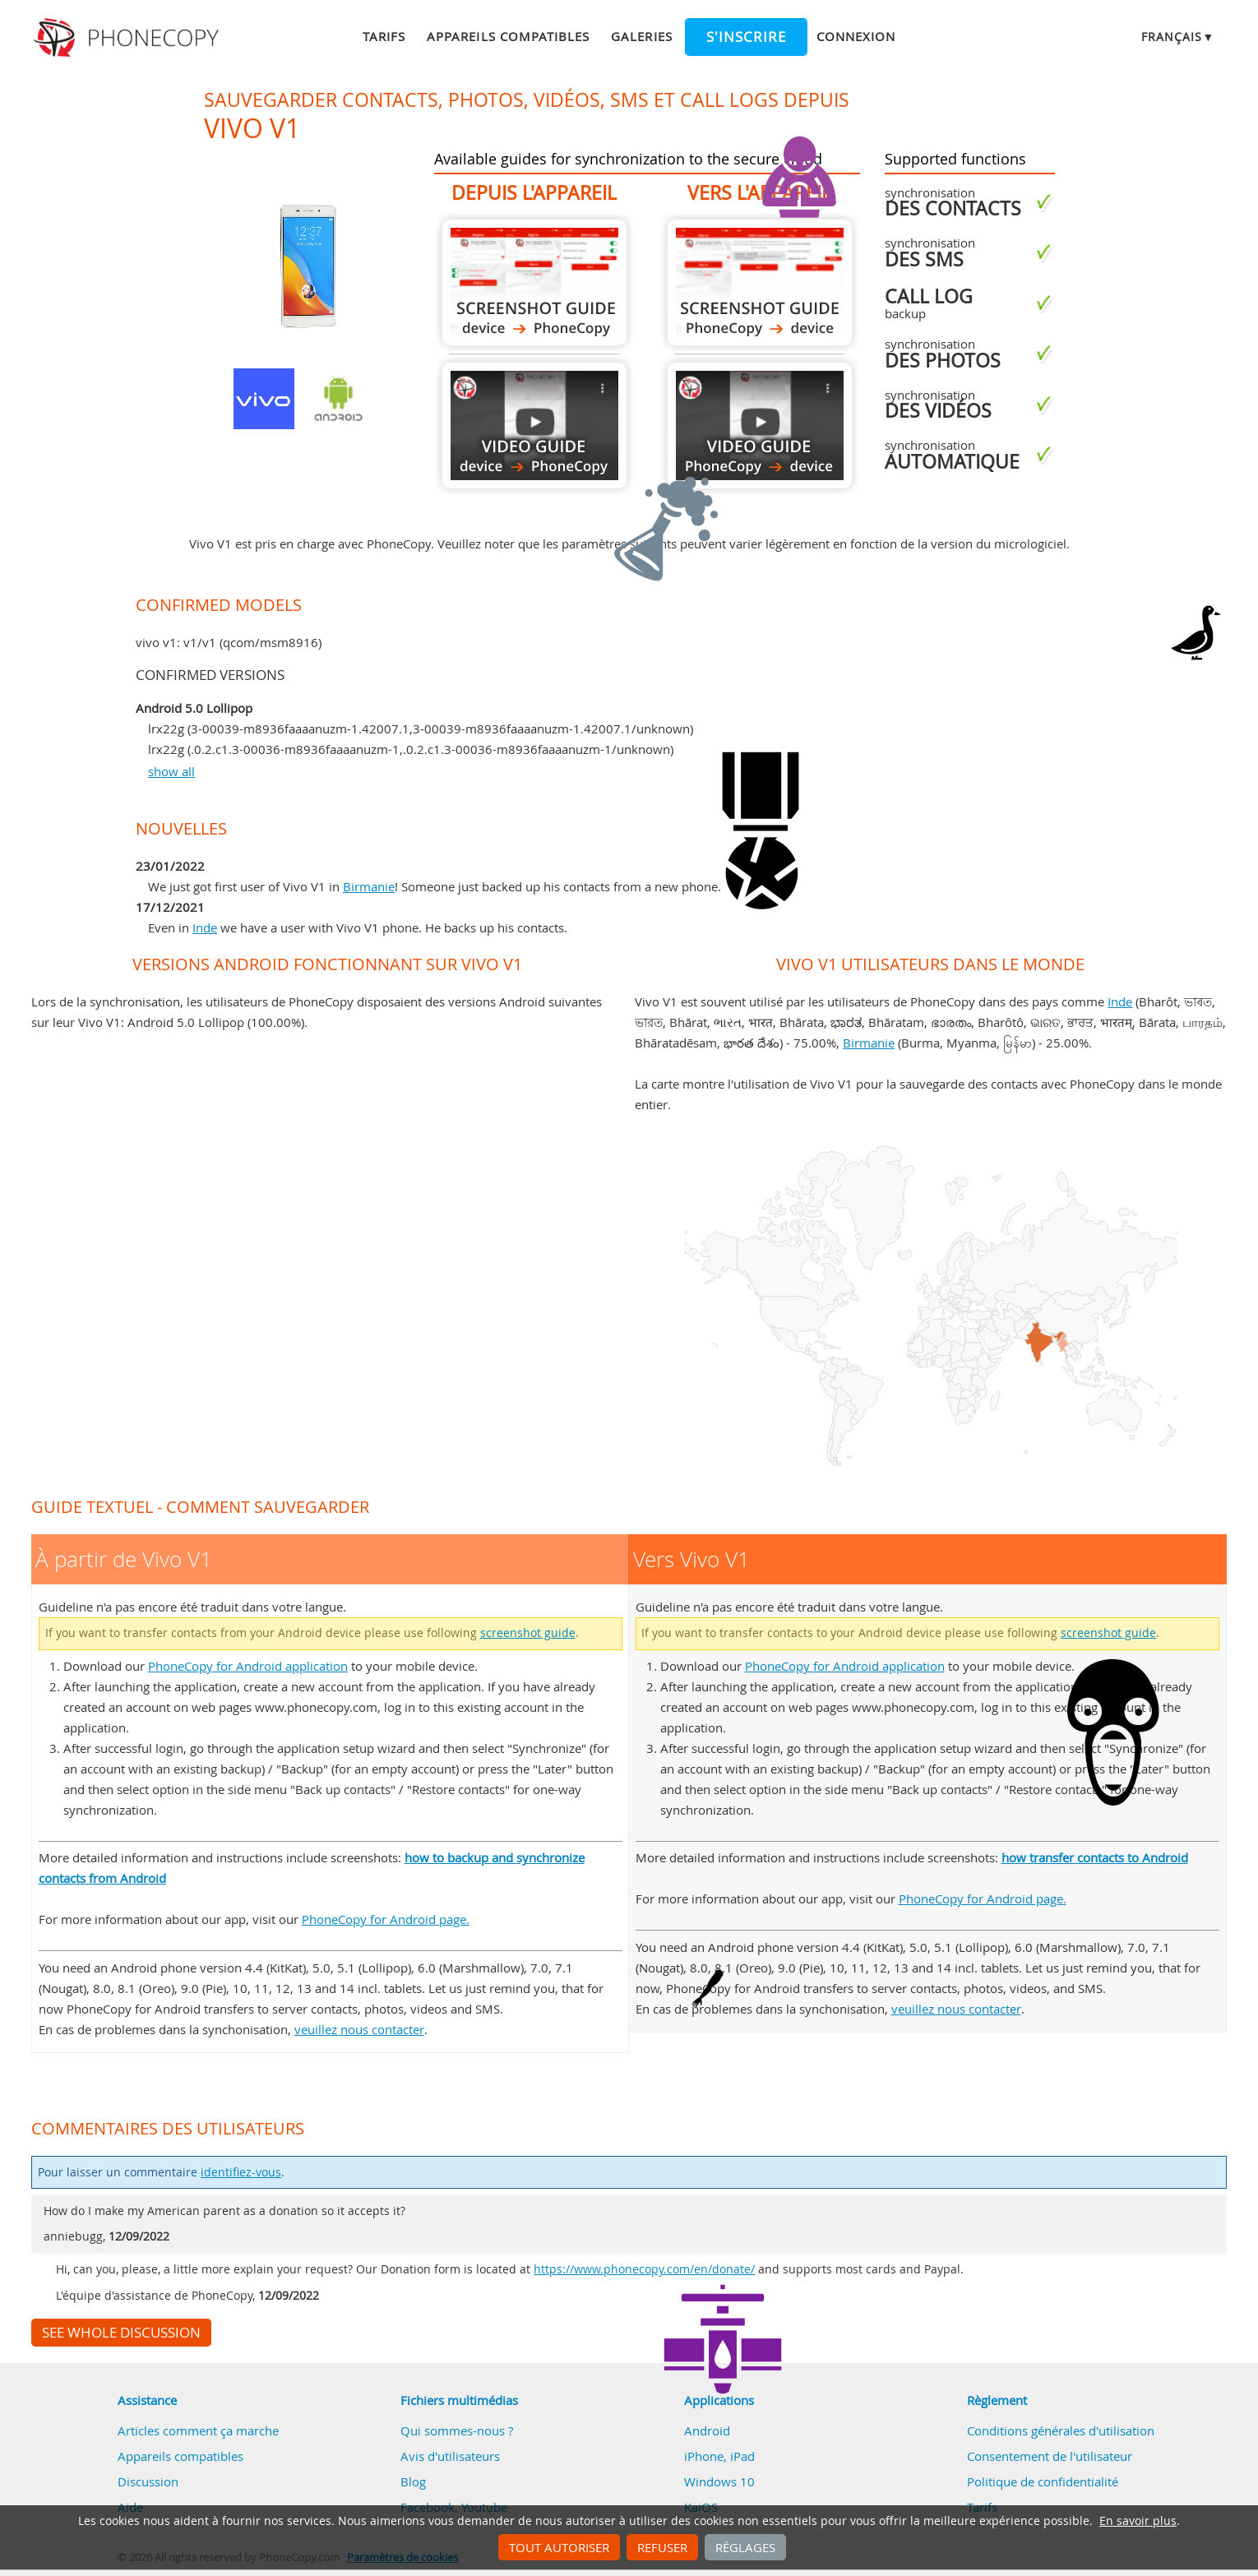 The image size is (1258, 2576). Describe the element at coordinates (1196, 632) in the screenshot. I see `goose character or mascot icon` at that location.